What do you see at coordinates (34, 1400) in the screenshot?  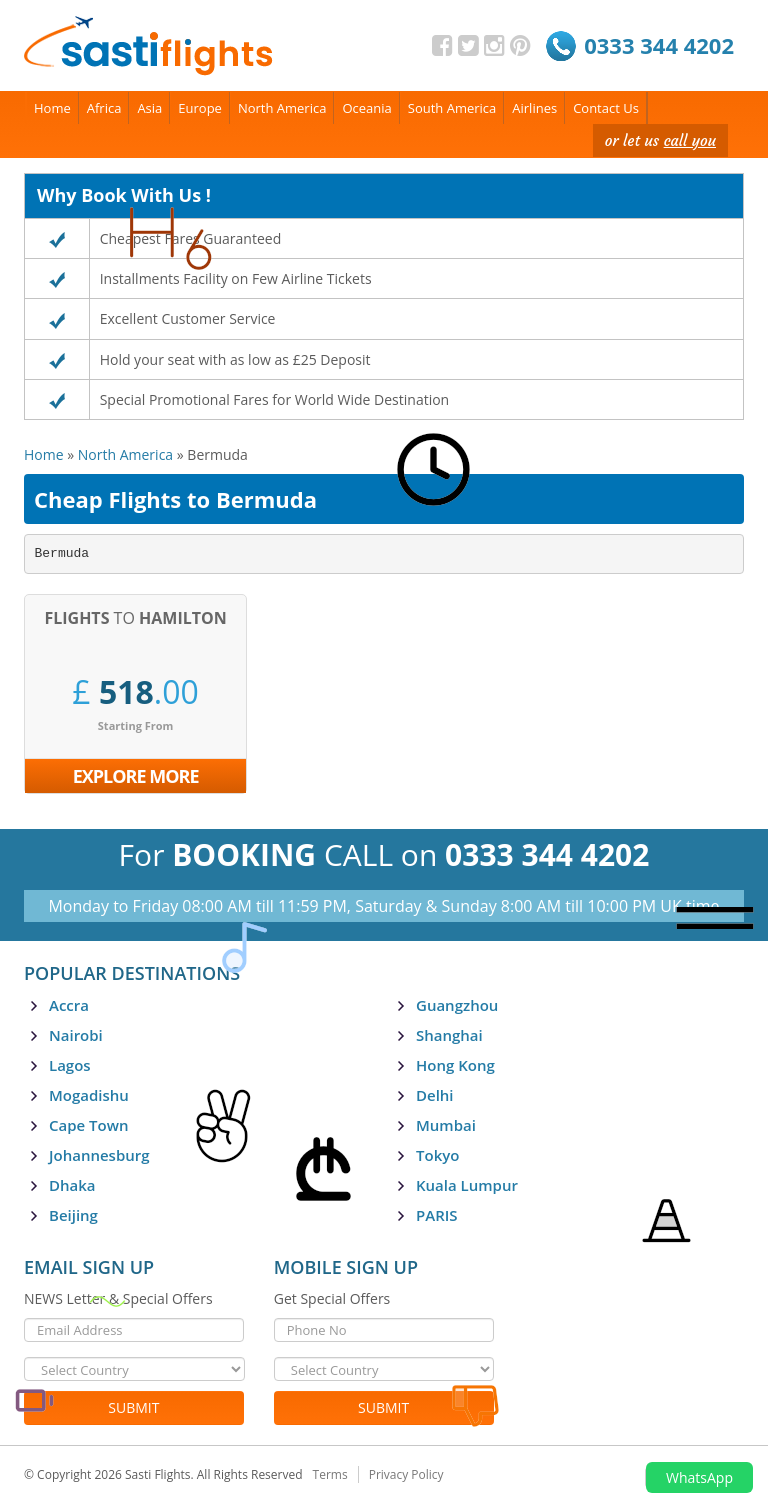 I see `indicates current battery level` at bounding box center [34, 1400].